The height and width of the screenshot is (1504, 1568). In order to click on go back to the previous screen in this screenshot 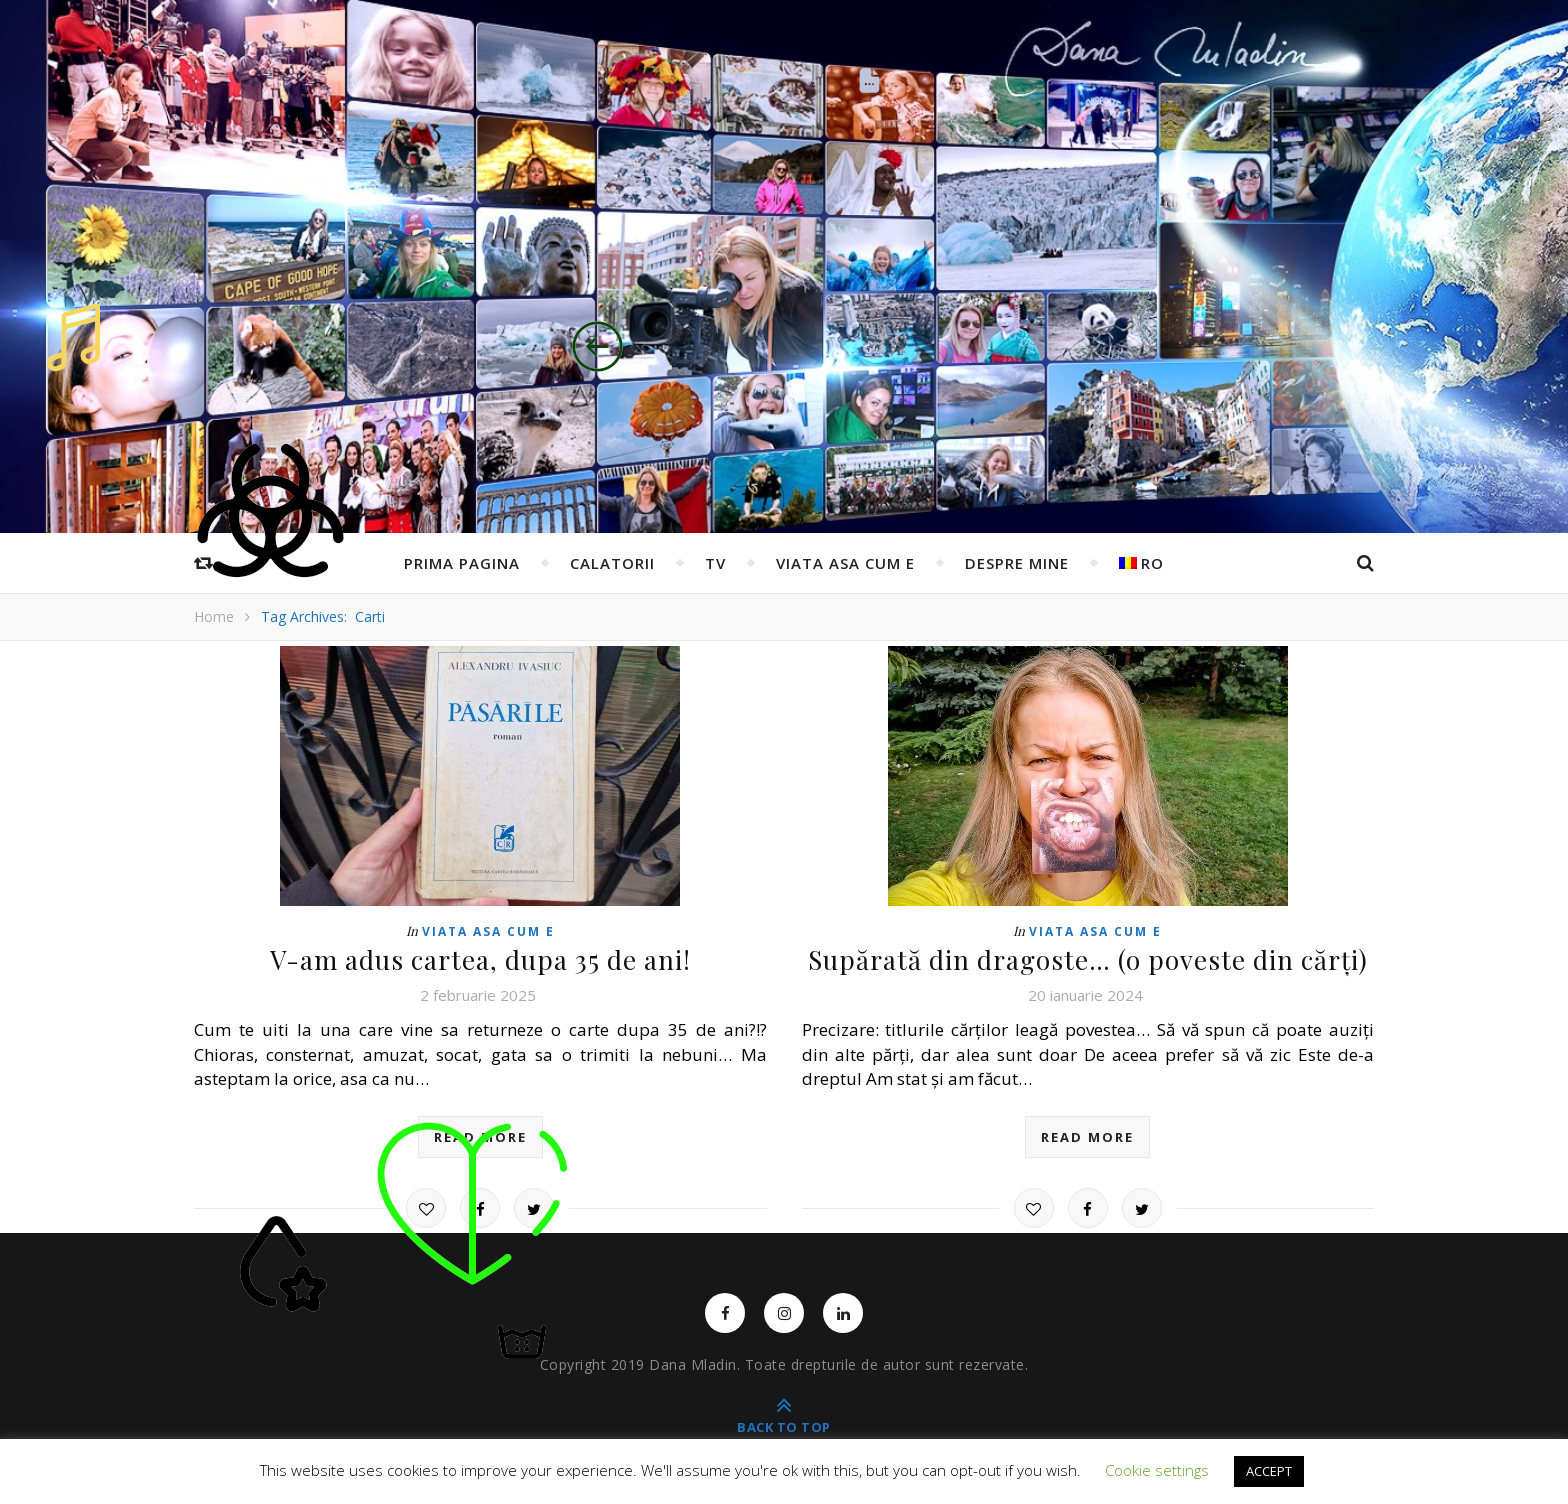, I will do `click(597, 346)`.